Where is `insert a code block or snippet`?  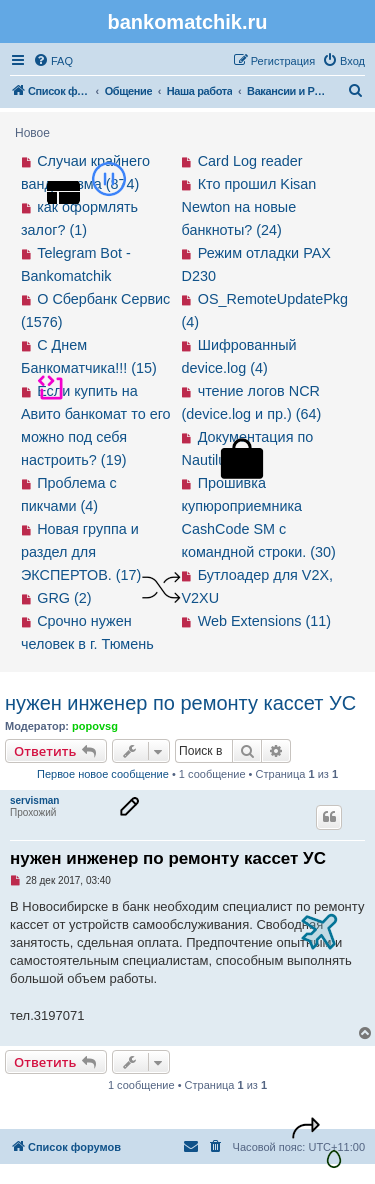
insert a code block or snippet is located at coordinates (51, 388).